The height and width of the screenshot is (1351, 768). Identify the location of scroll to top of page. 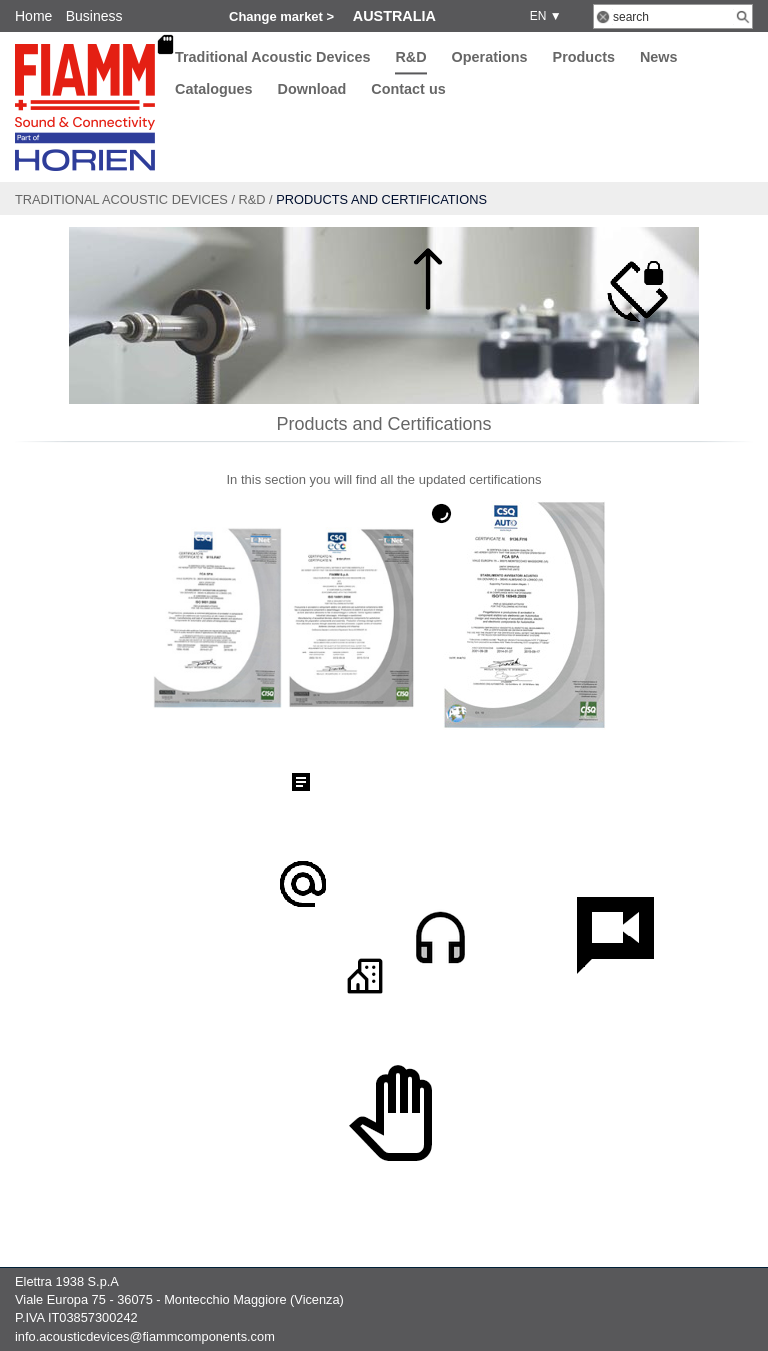
(428, 279).